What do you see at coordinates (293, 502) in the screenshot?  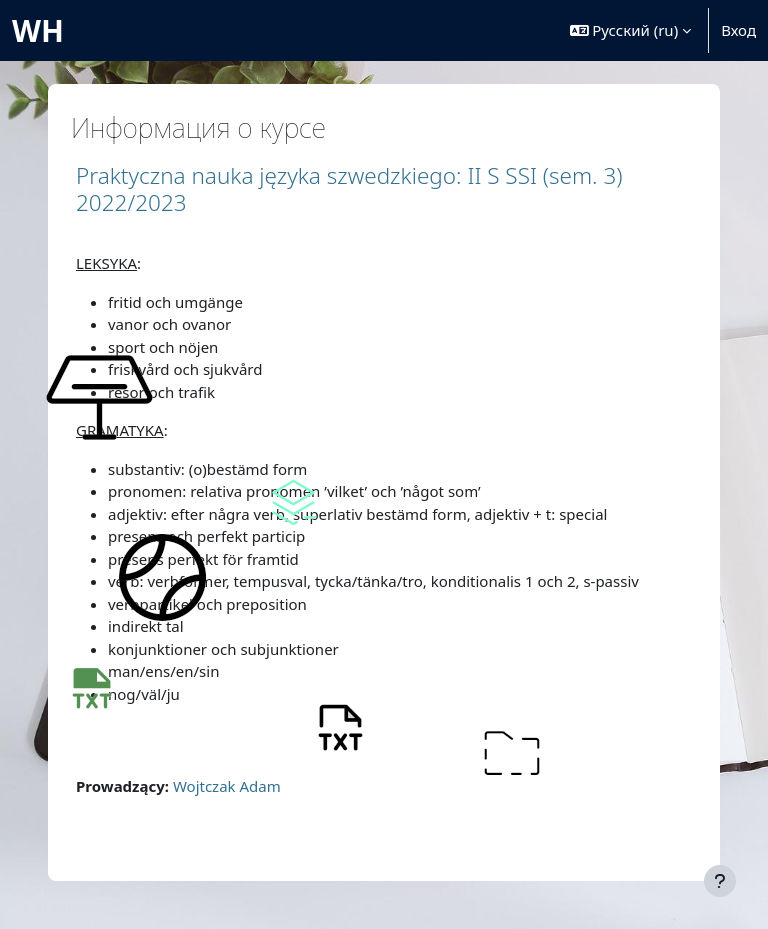 I see `remove a layer from the stack` at bounding box center [293, 502].